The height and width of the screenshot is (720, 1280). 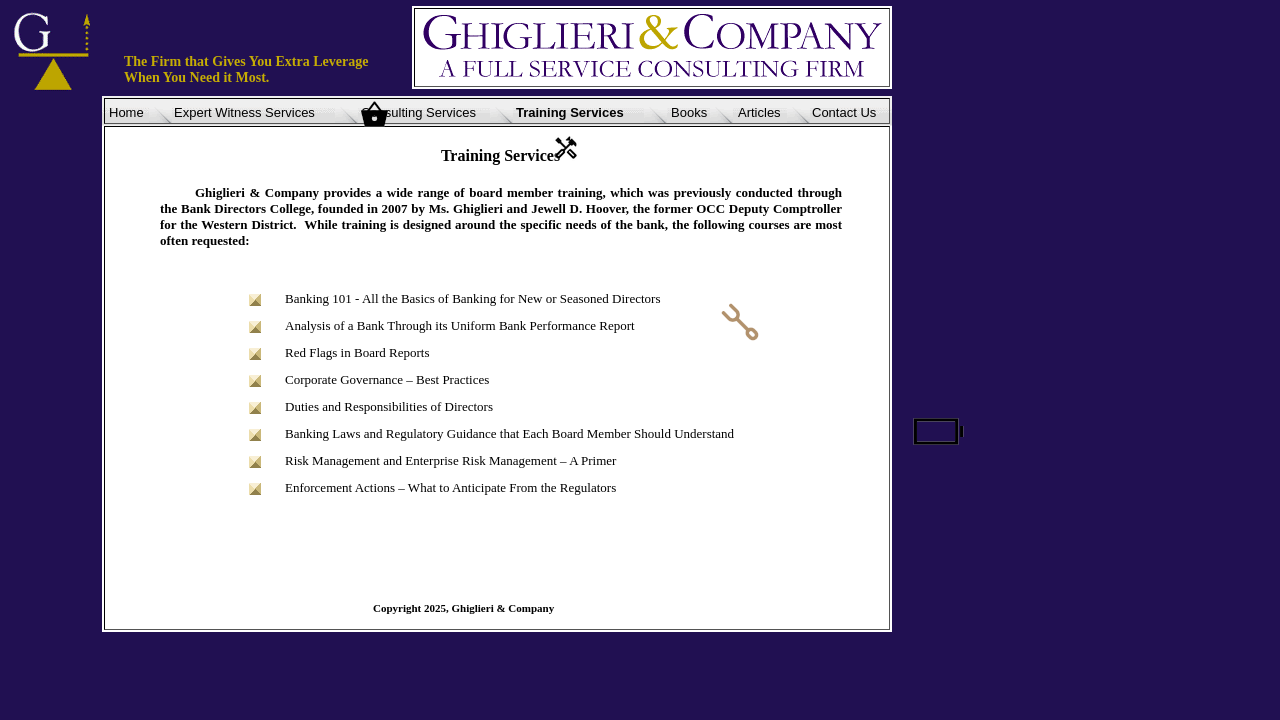 I want to click on view your shopping basket, so click(x=374, y=114).